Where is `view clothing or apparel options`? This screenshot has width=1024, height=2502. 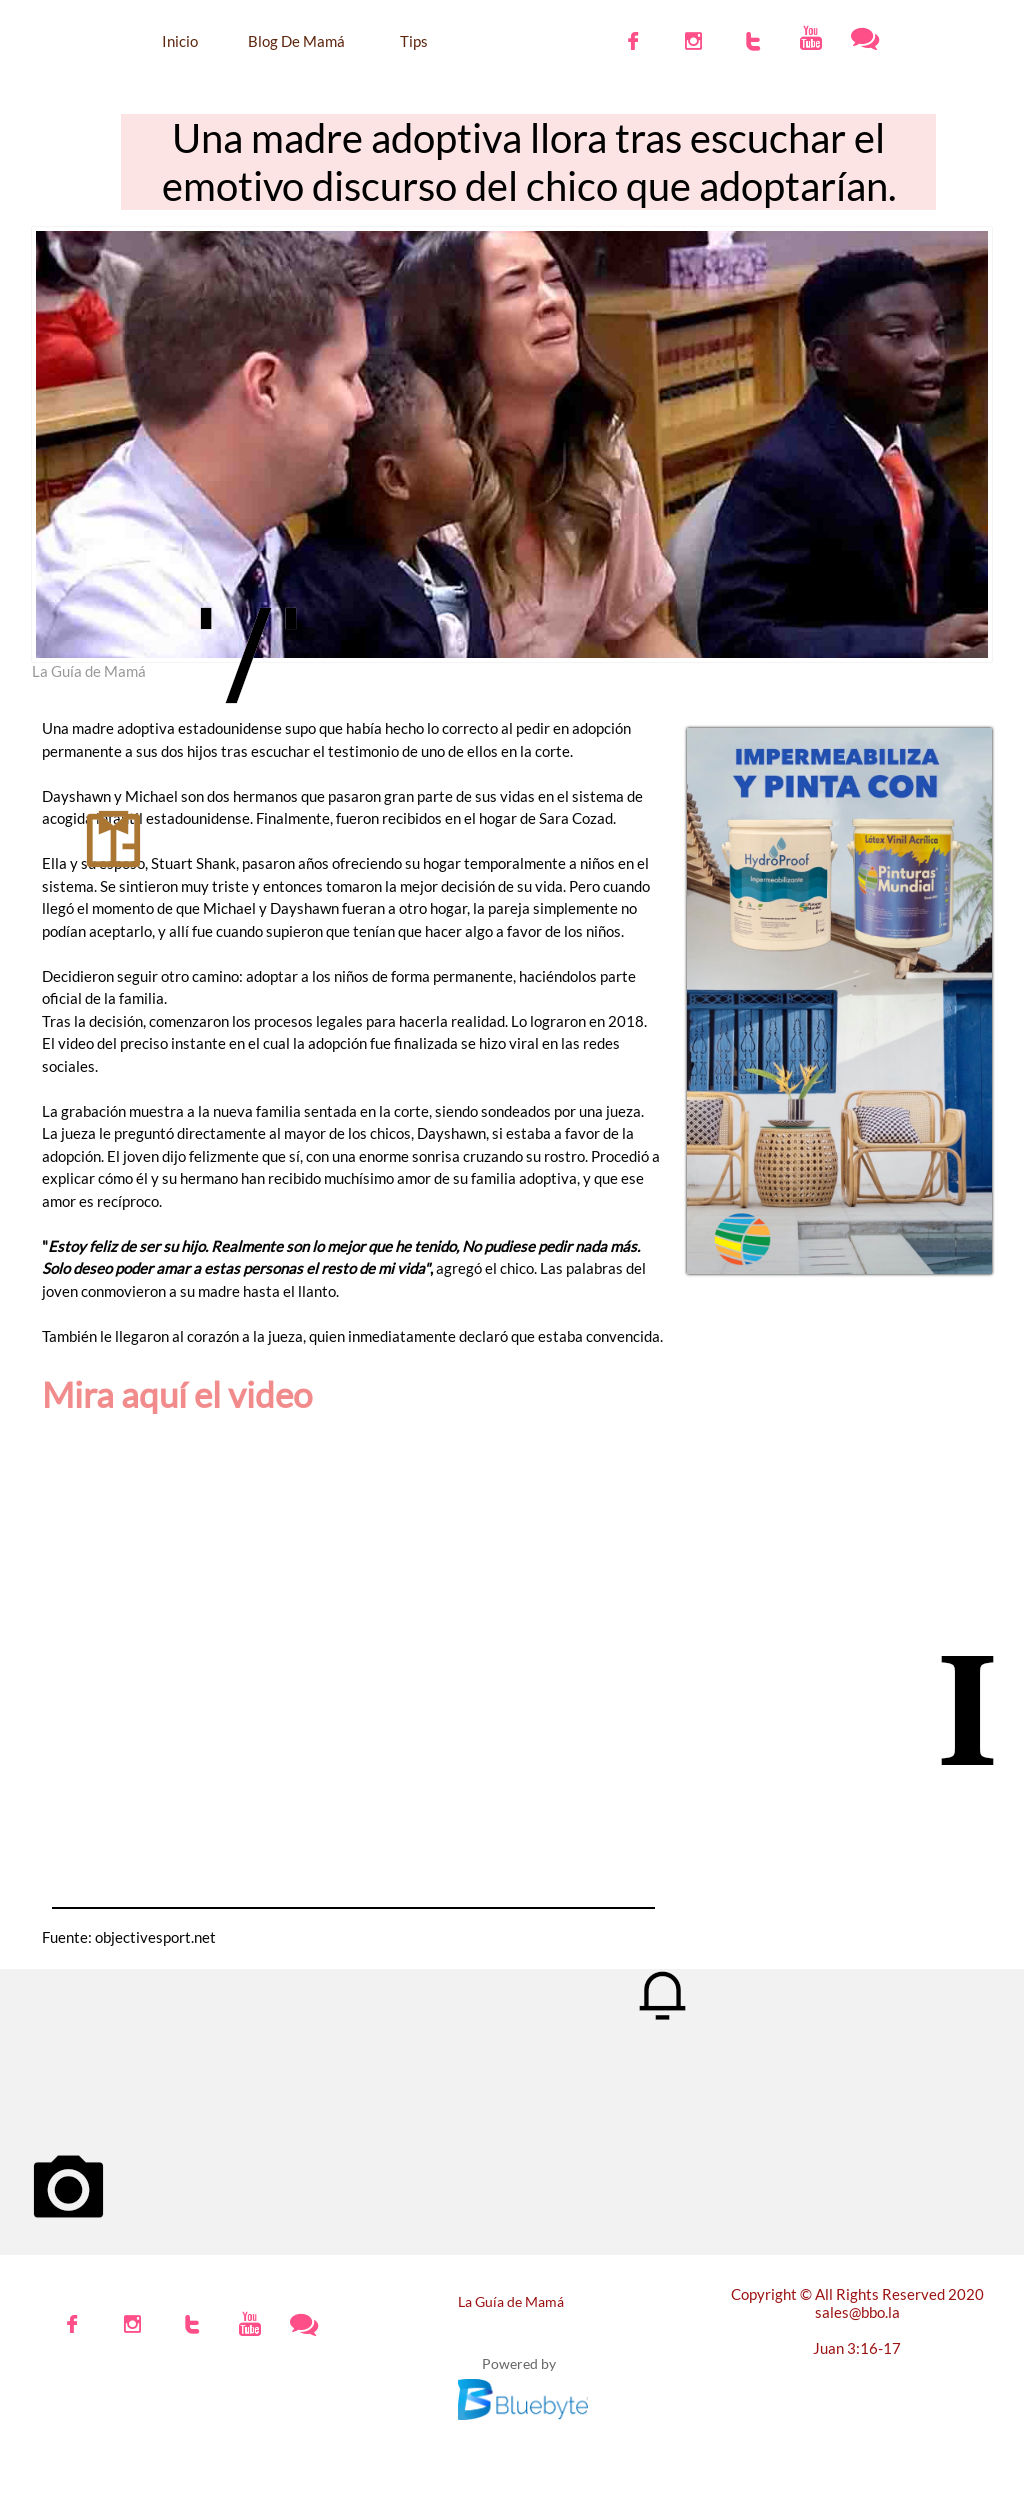 view clothing or apparel options is located at coordinates (113, 837).